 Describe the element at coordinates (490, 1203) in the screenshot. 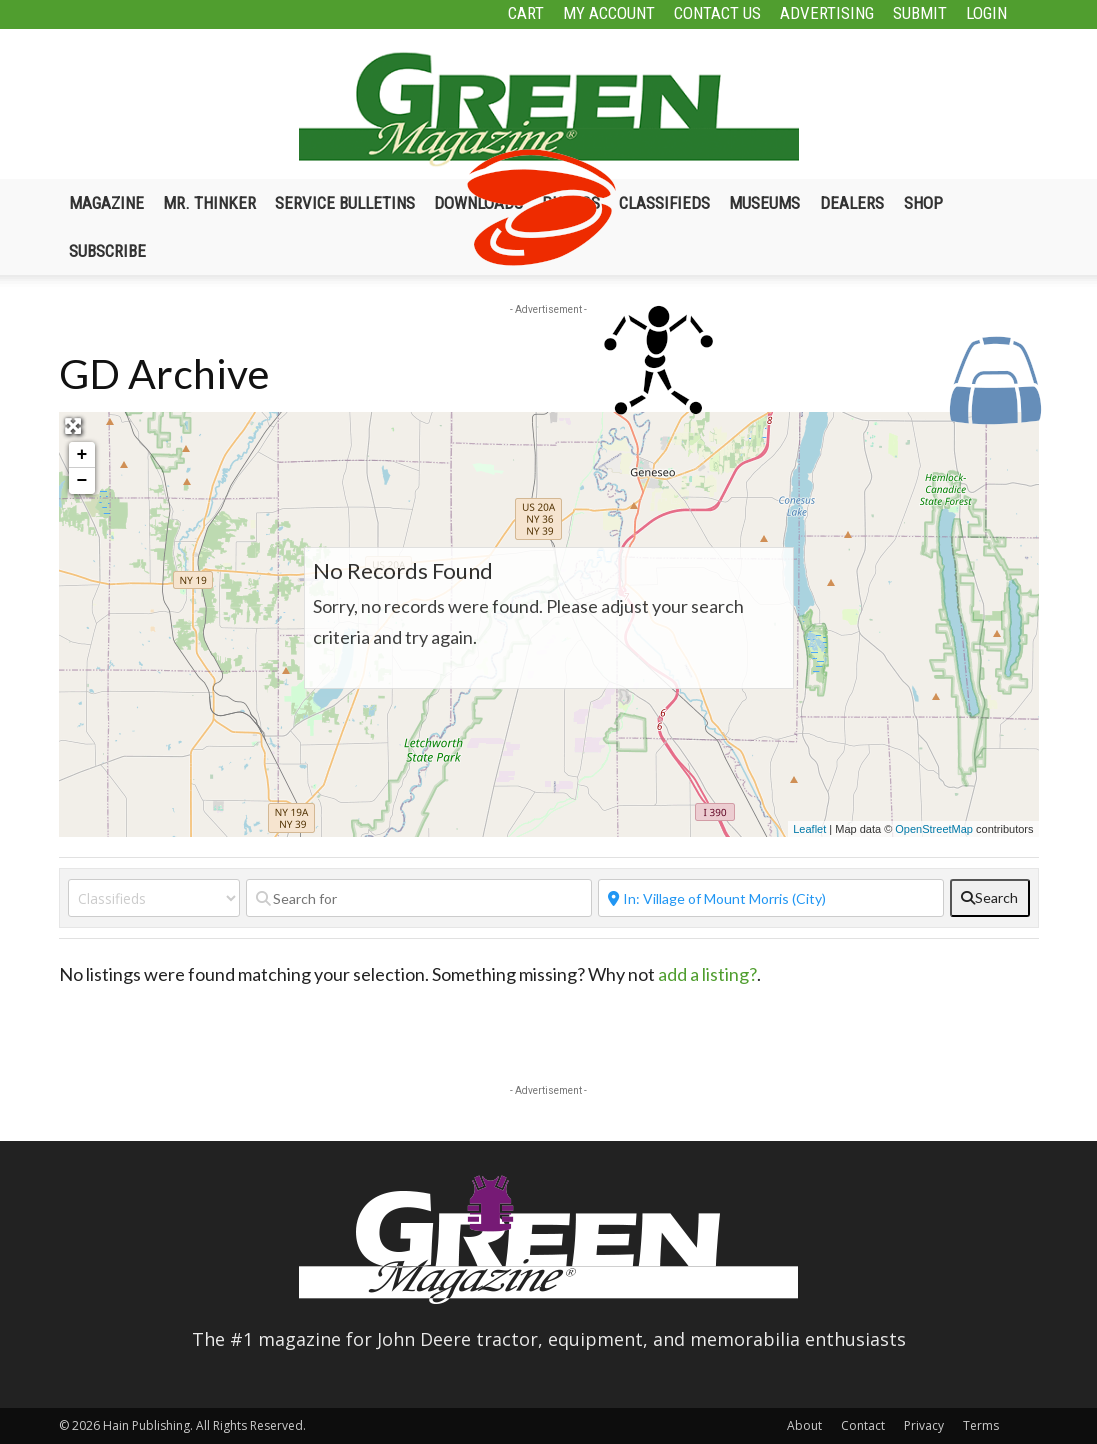

I see `equip body armor or protective gear` at that location.